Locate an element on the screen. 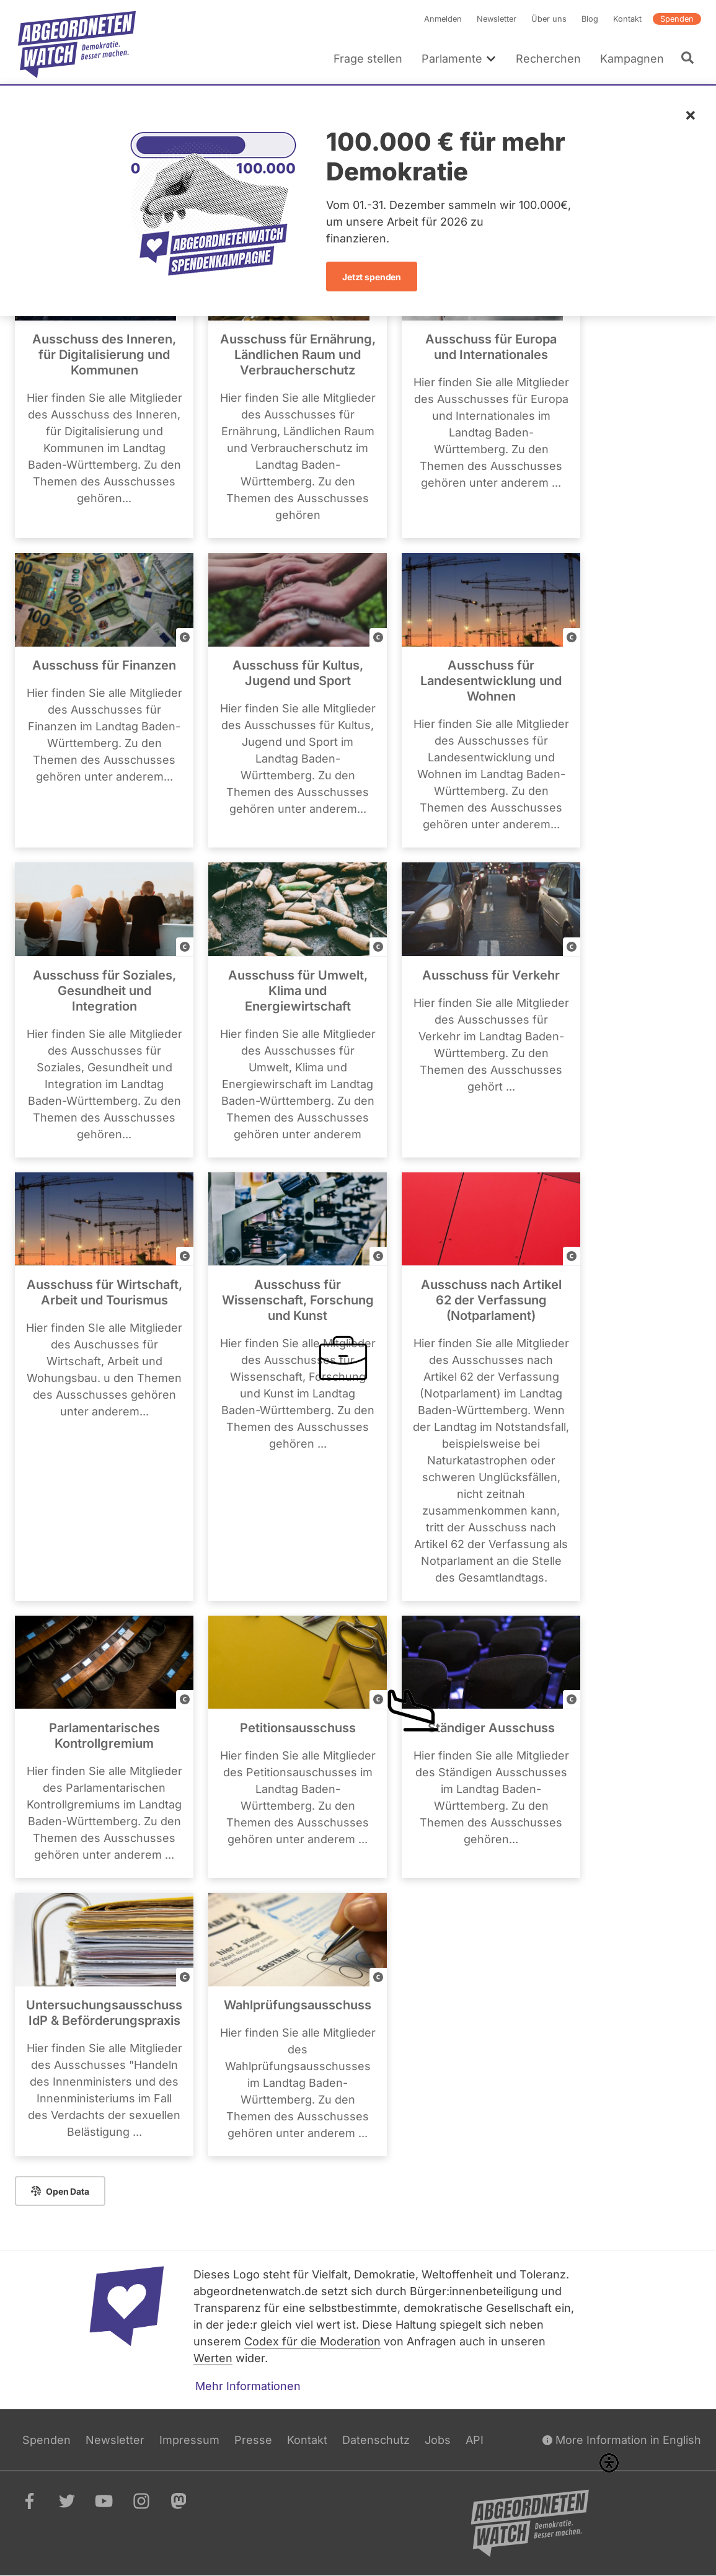 The image size is (716, 2576). view user profile is located at coordinates (609, 2463).